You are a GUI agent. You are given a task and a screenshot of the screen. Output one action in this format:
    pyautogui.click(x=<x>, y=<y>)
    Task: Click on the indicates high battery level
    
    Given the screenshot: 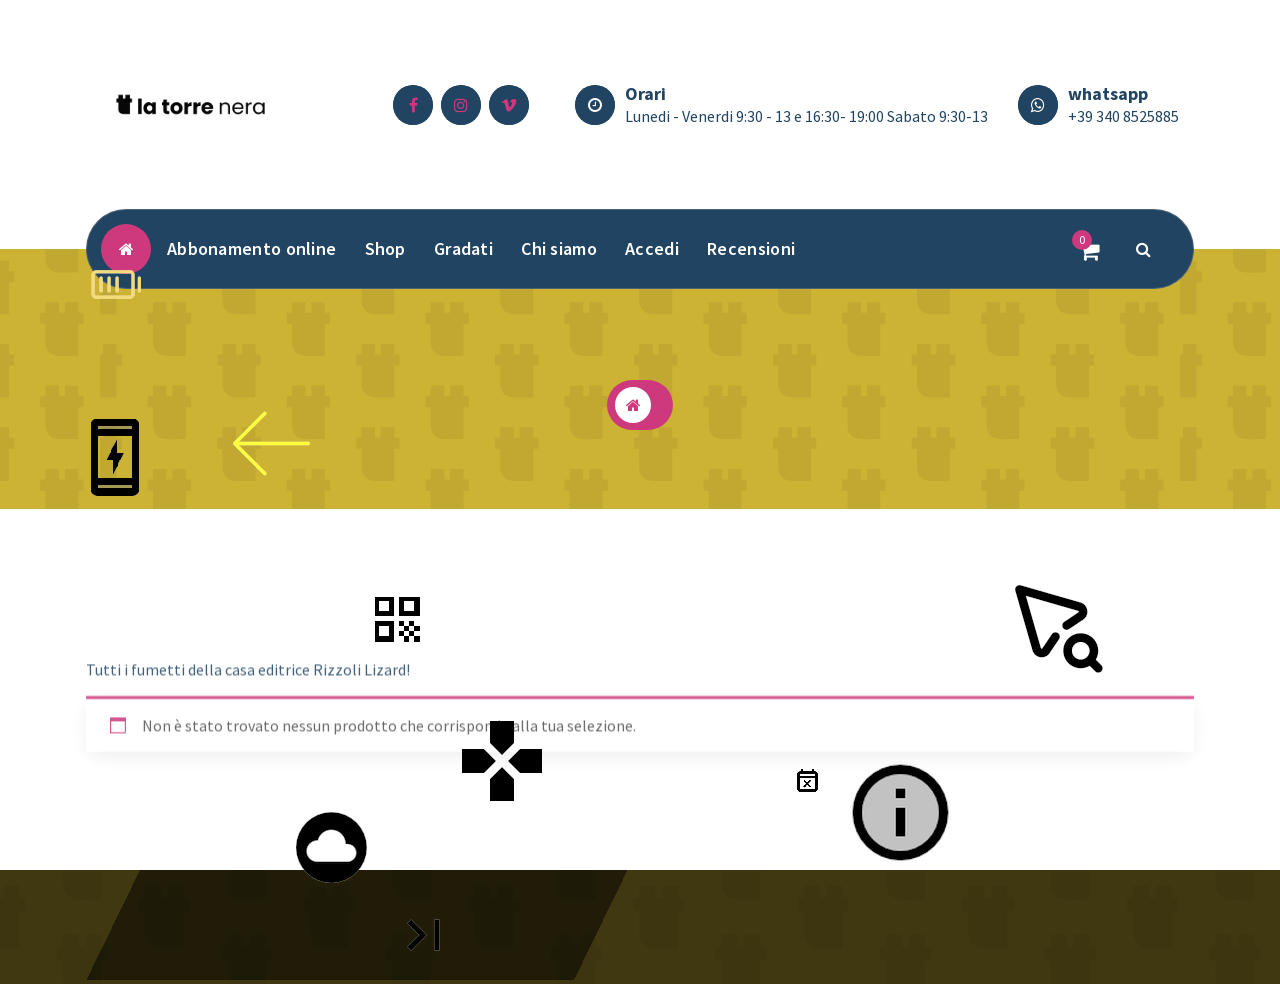 What is the action you would take?
    pyautogui.click(x=115, y=284)
    